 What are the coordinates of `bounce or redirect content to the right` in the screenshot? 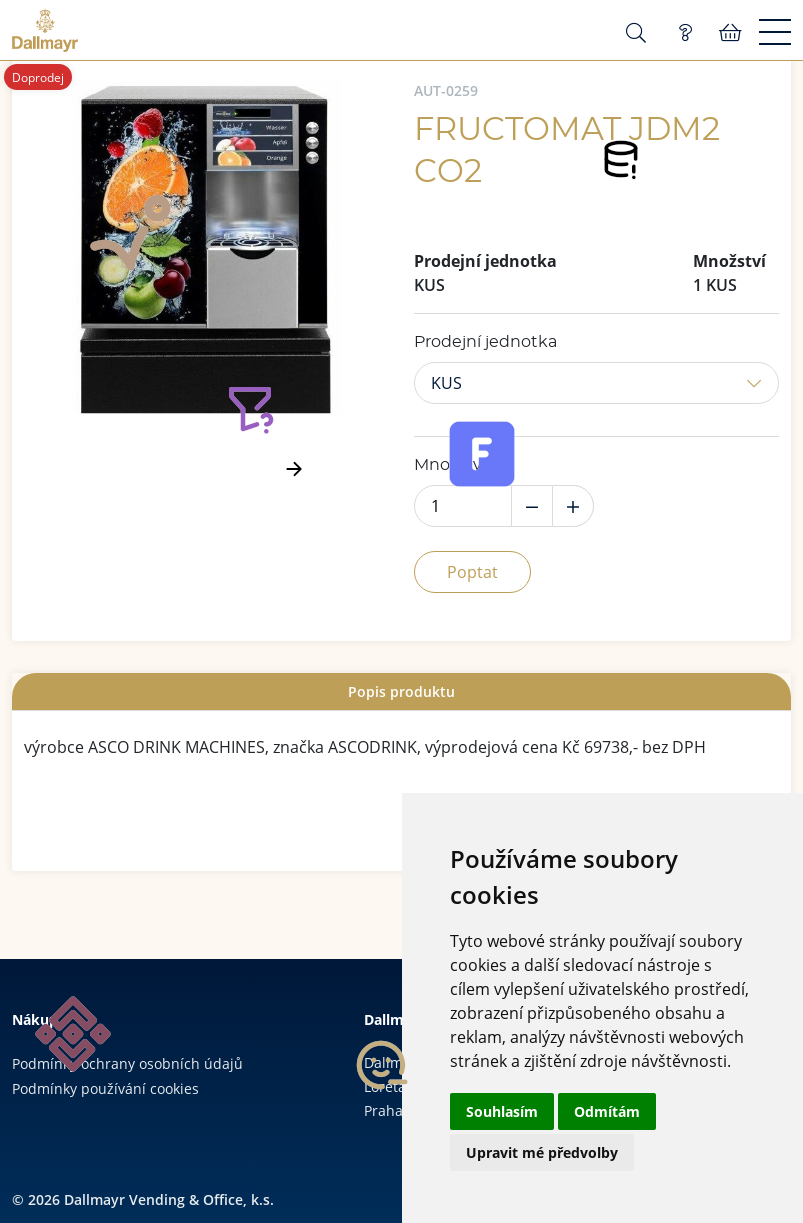 It's located at (130, 230).